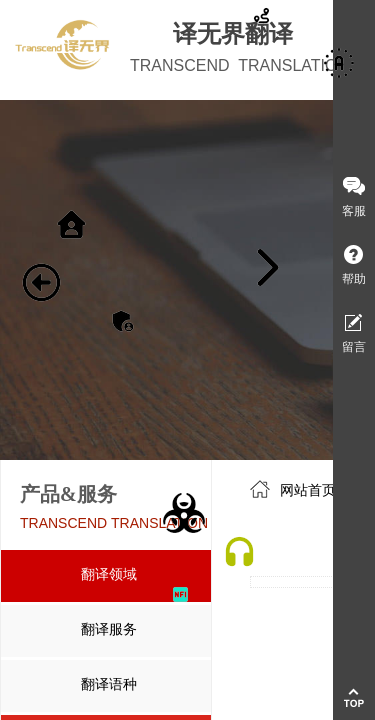 The height and width of the screenshot is (720, 375). Describe the element at coordinates (339, 63) in the screenshot. I see `indicates a draft or pending item labeled "A"` at that location.